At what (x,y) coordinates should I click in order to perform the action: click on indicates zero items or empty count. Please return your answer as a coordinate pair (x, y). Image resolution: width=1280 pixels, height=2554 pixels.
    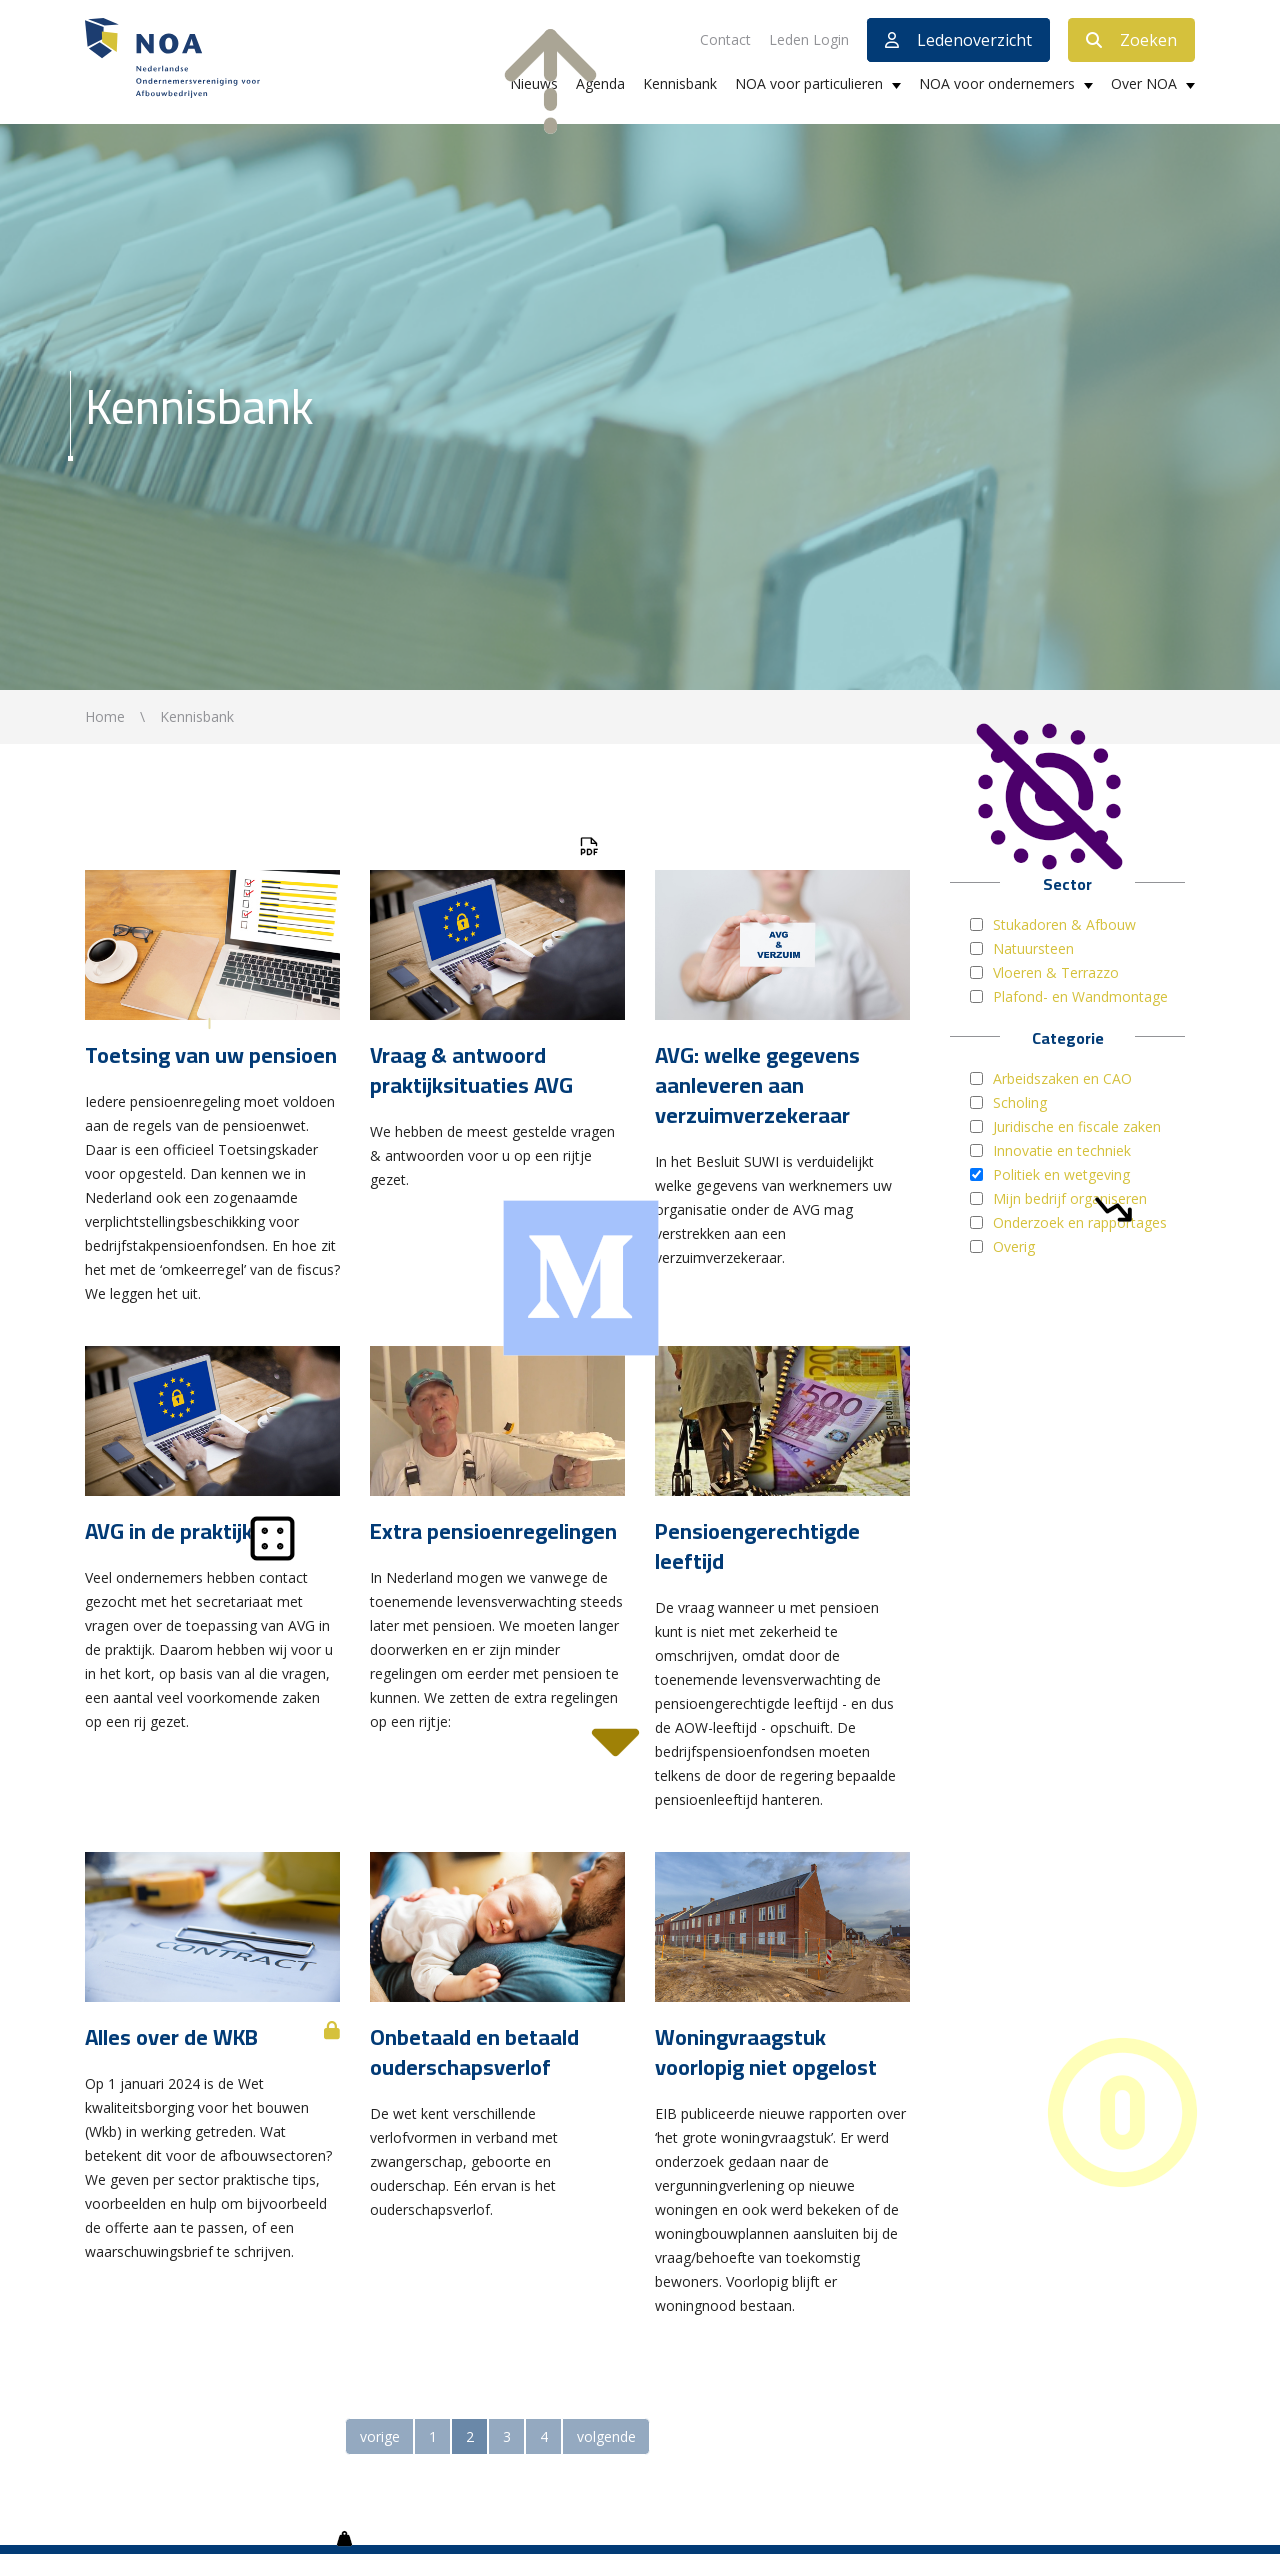
    Looking at the image, I should click on (1122, 2112).